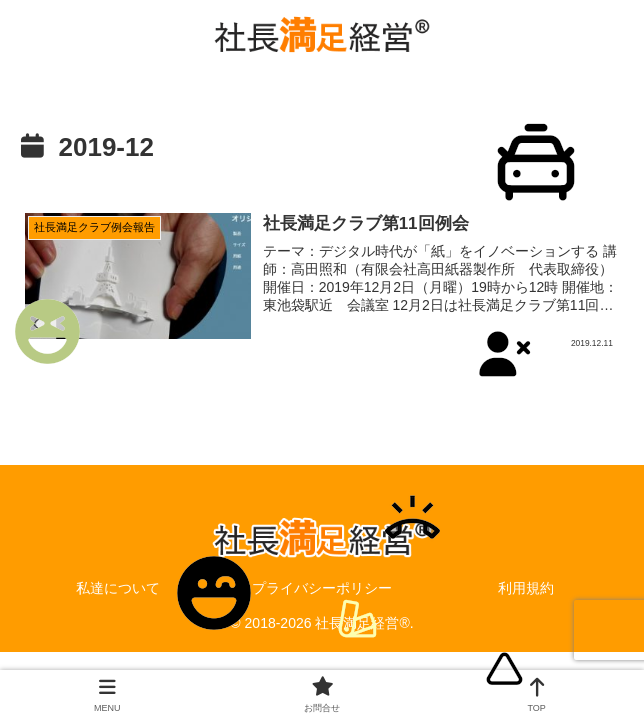 The image size is (644, 720). Describe the element at coordinates (47, 331) in the screenshot. I see `react with laughter to a post or message` at that location.